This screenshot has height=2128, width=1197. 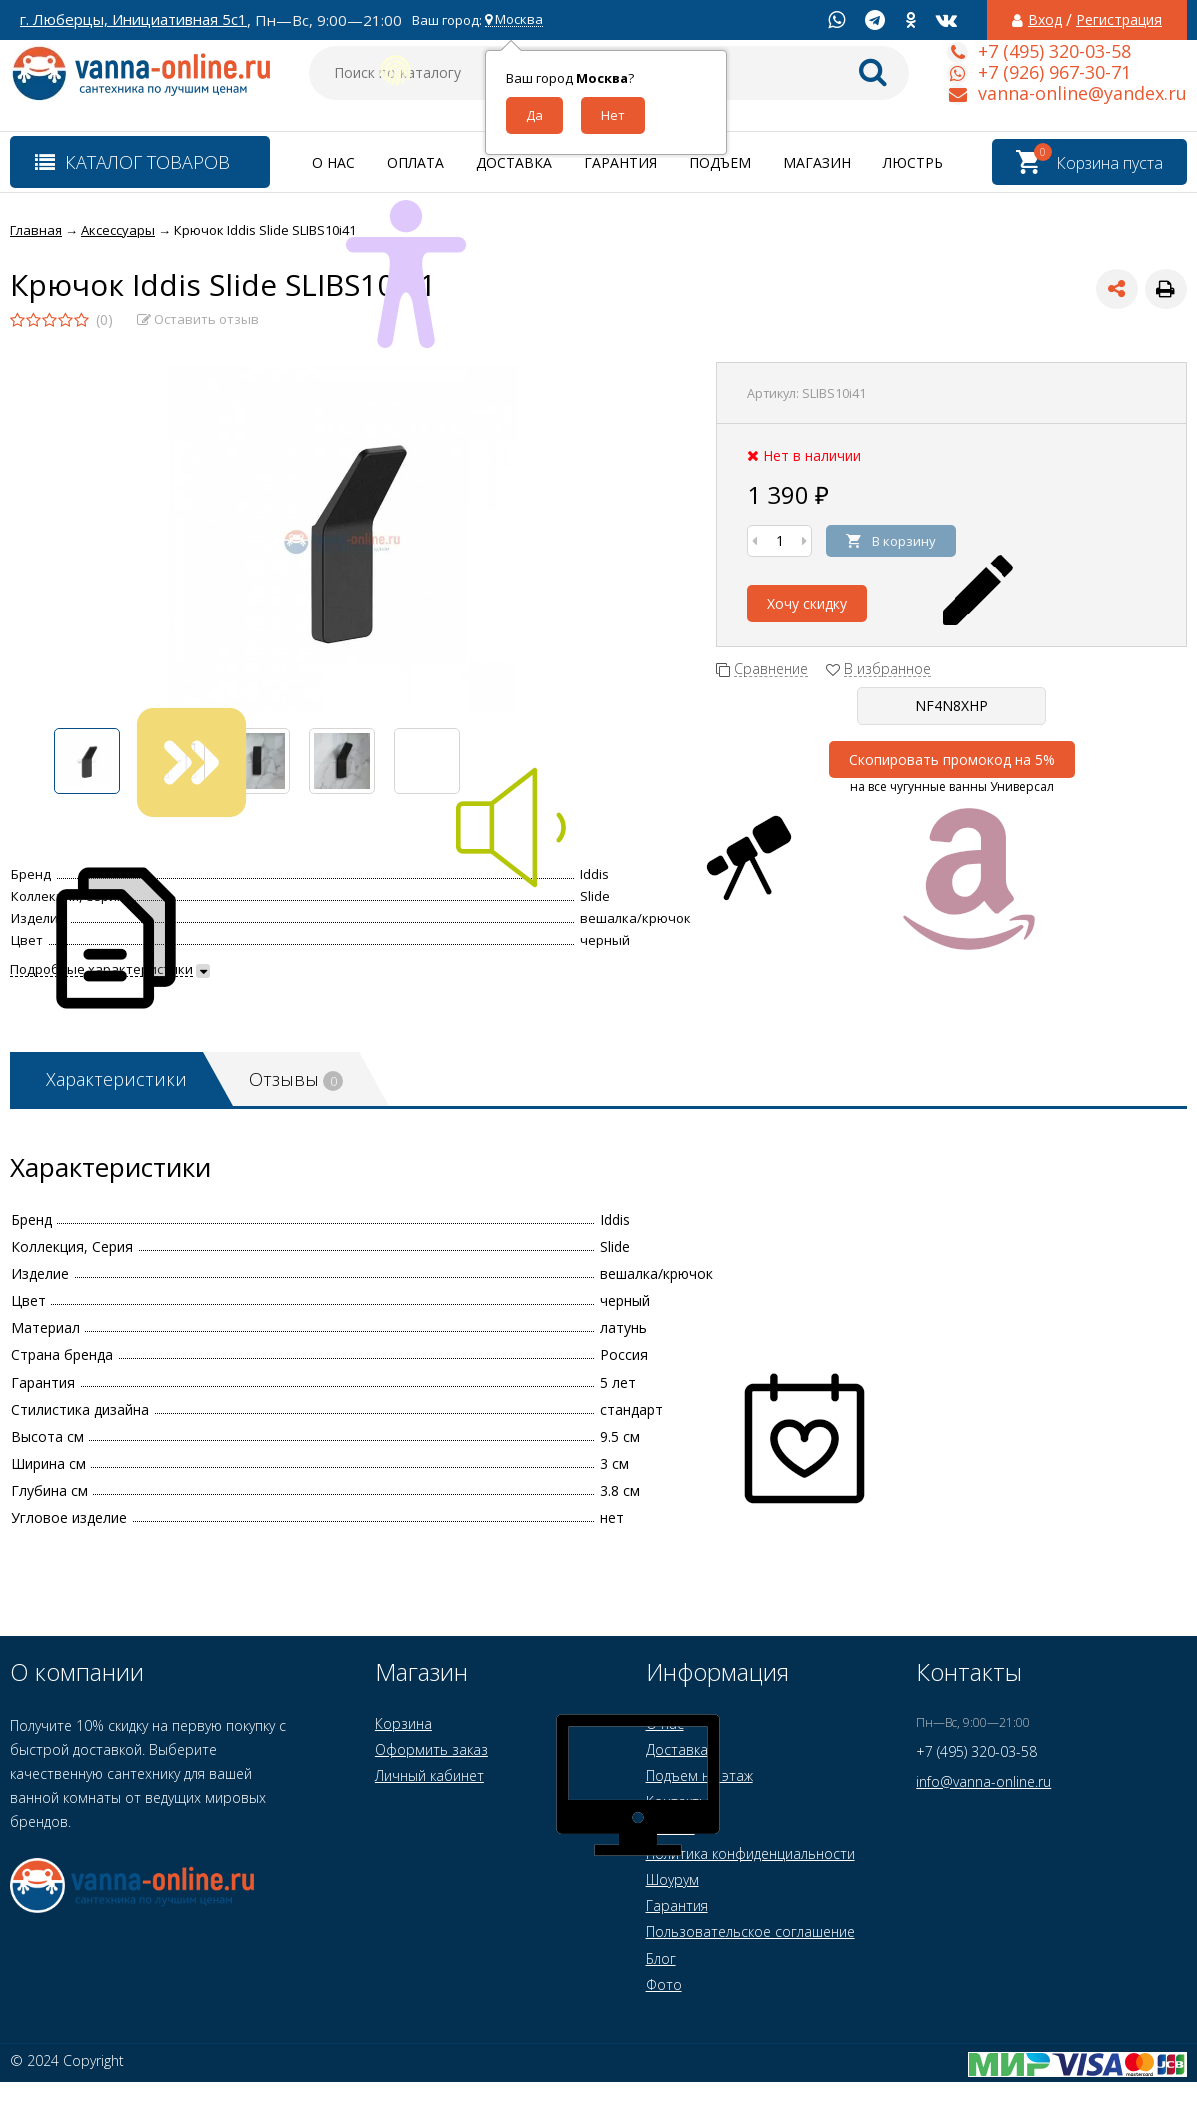 What do you see at coordinates (804, 1443) in the screenshot?
I see `view favorite or loved events` at bounding box center [804, 1443].